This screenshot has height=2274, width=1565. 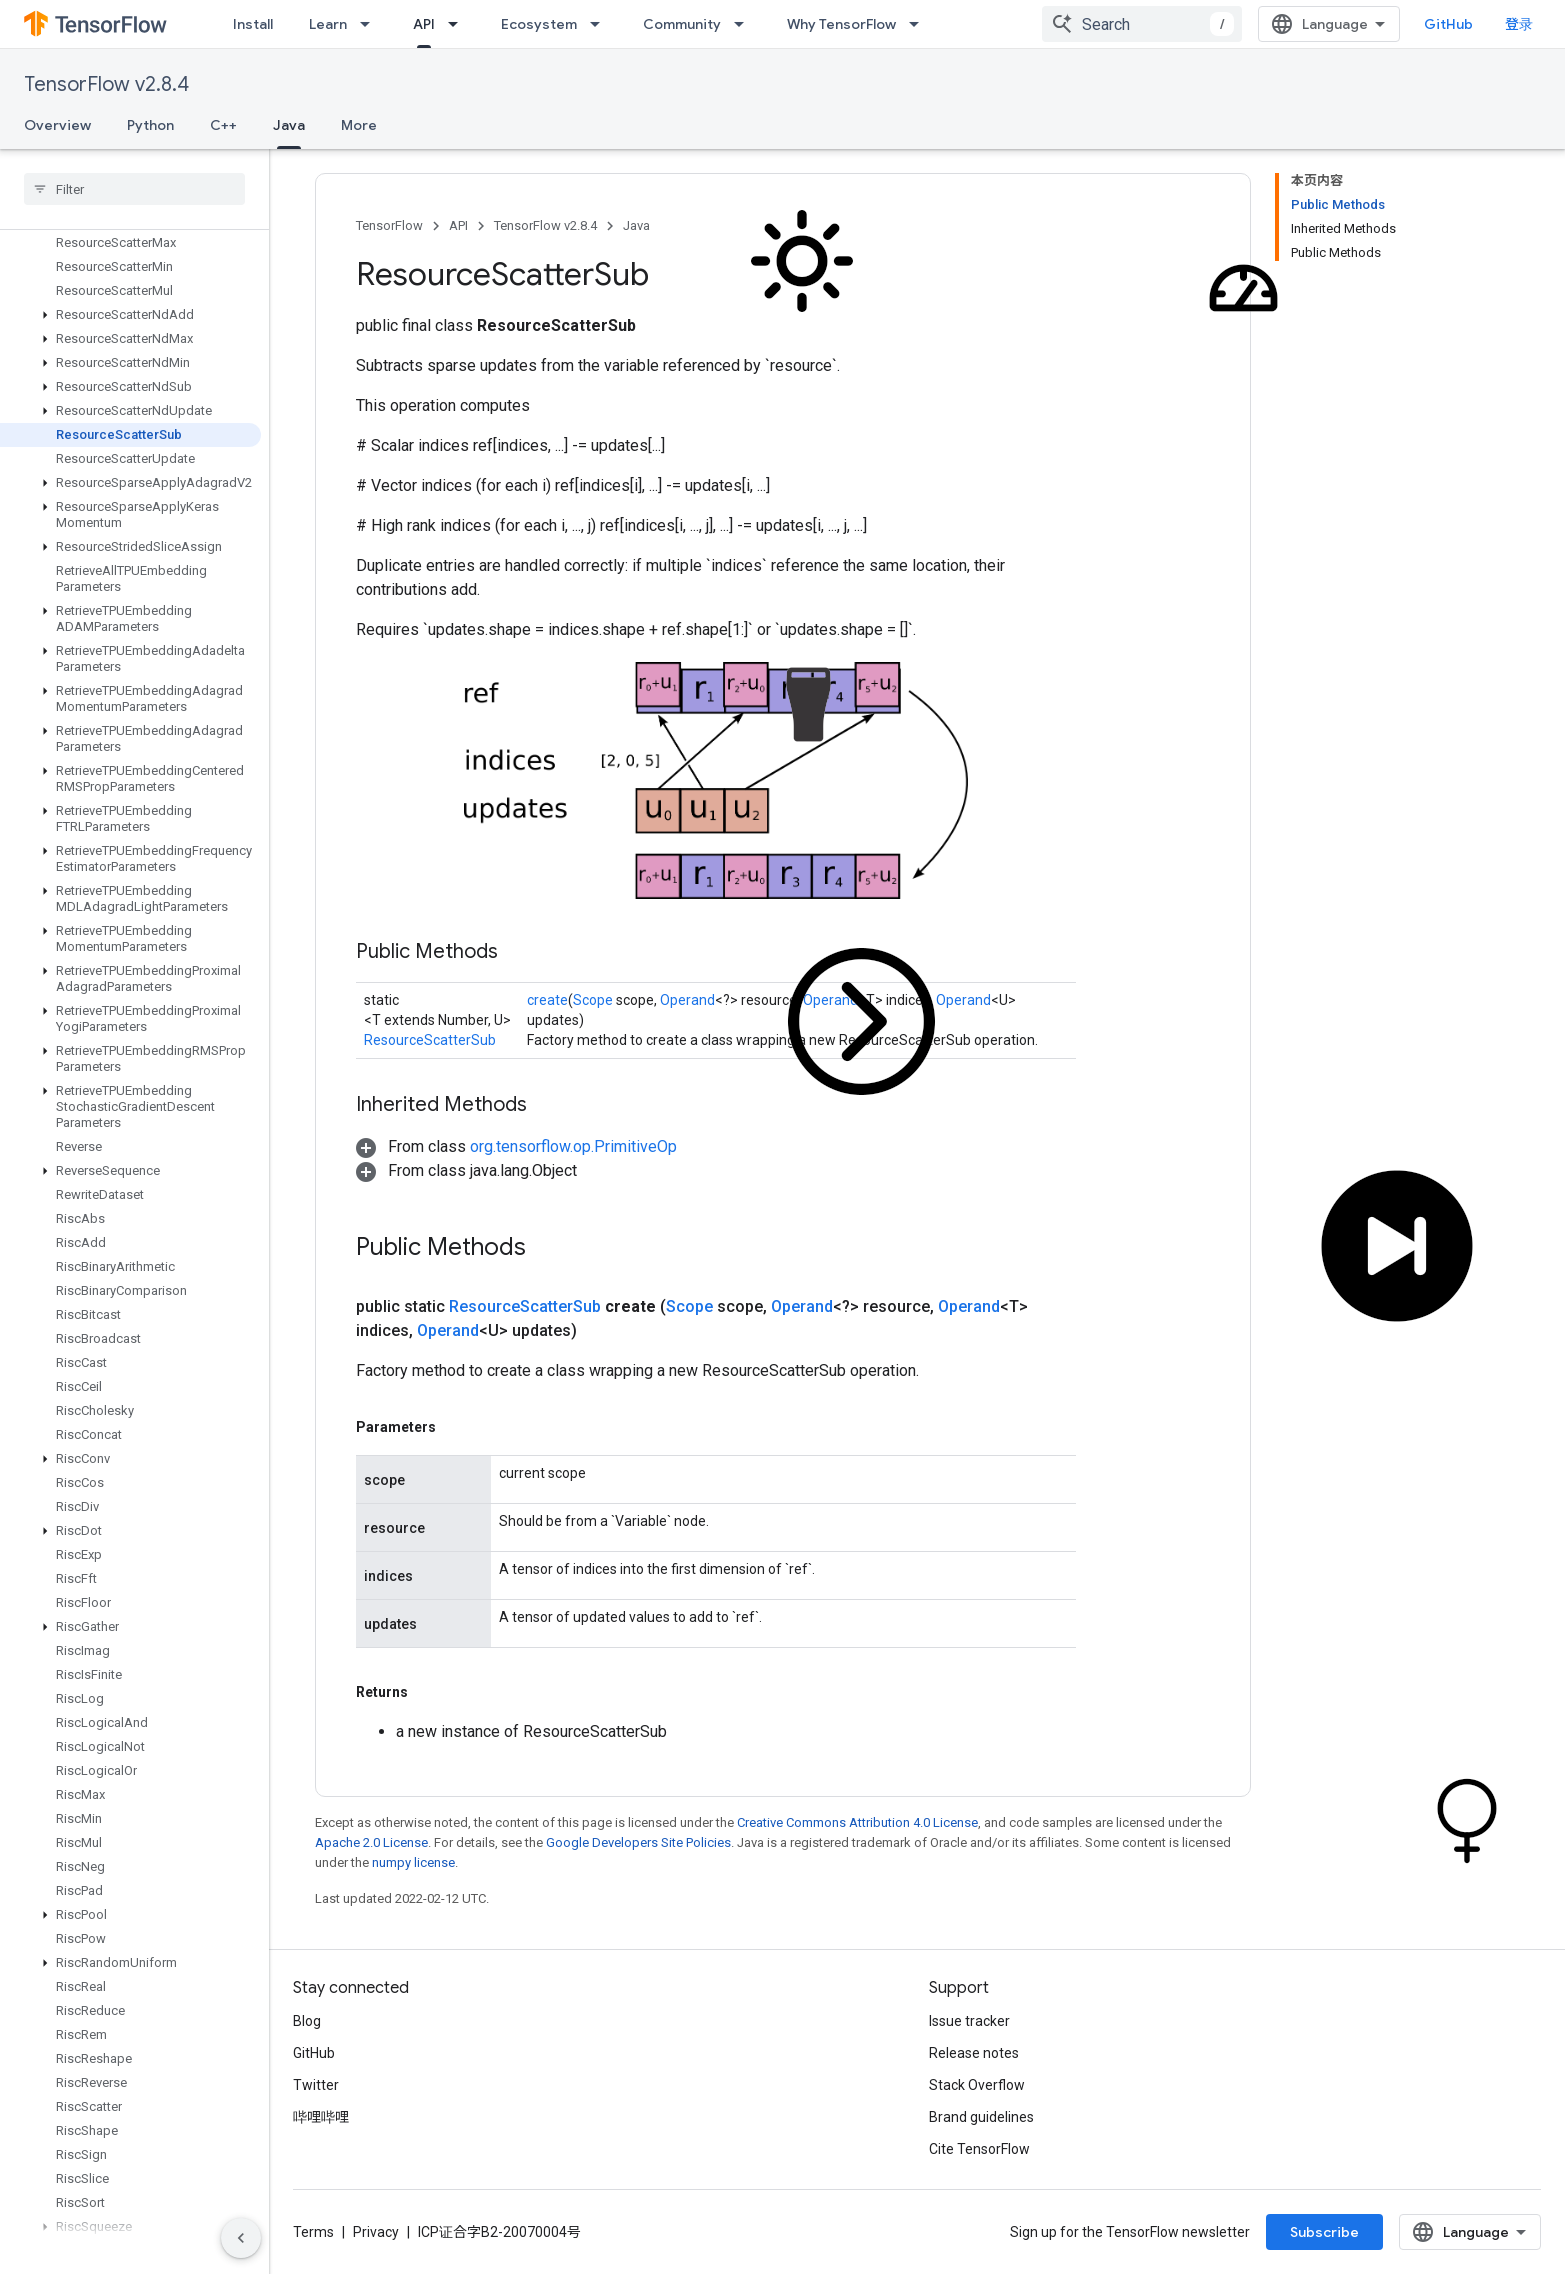 I want to click on switch to light mode, so click(x=802, y=261).